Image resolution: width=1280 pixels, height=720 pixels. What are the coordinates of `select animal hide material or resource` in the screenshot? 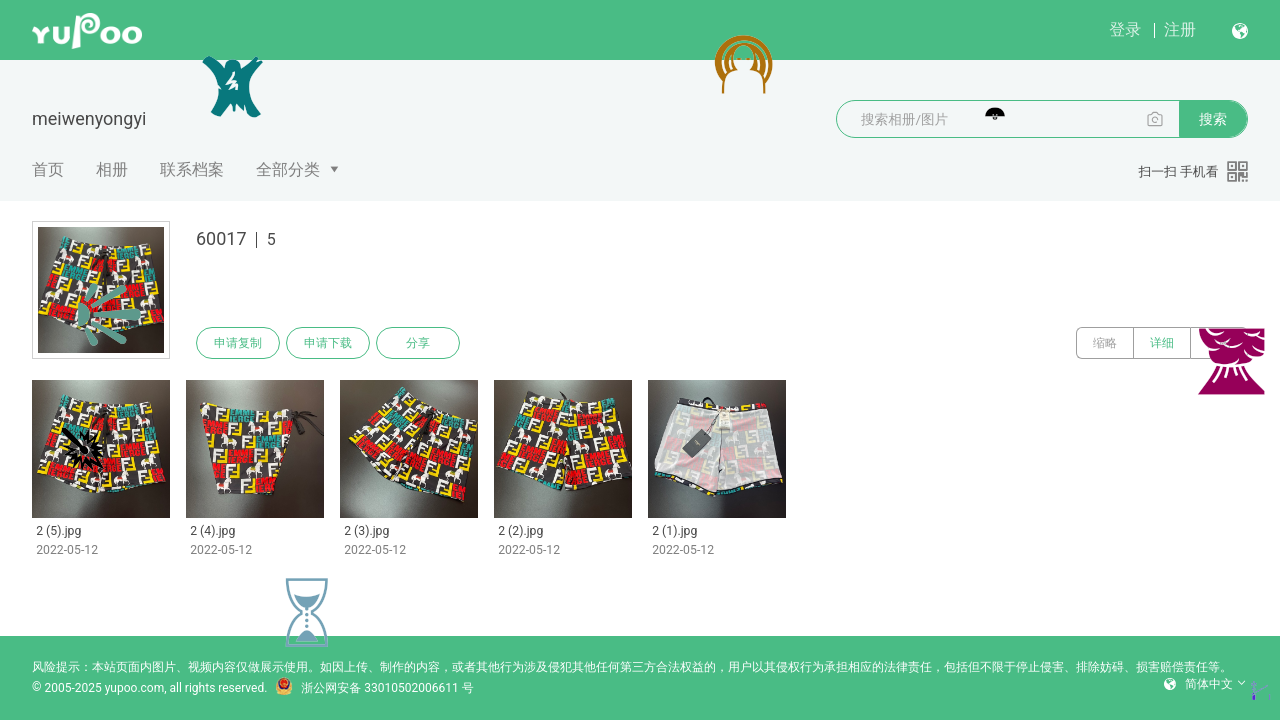 It's located at (232, 86).